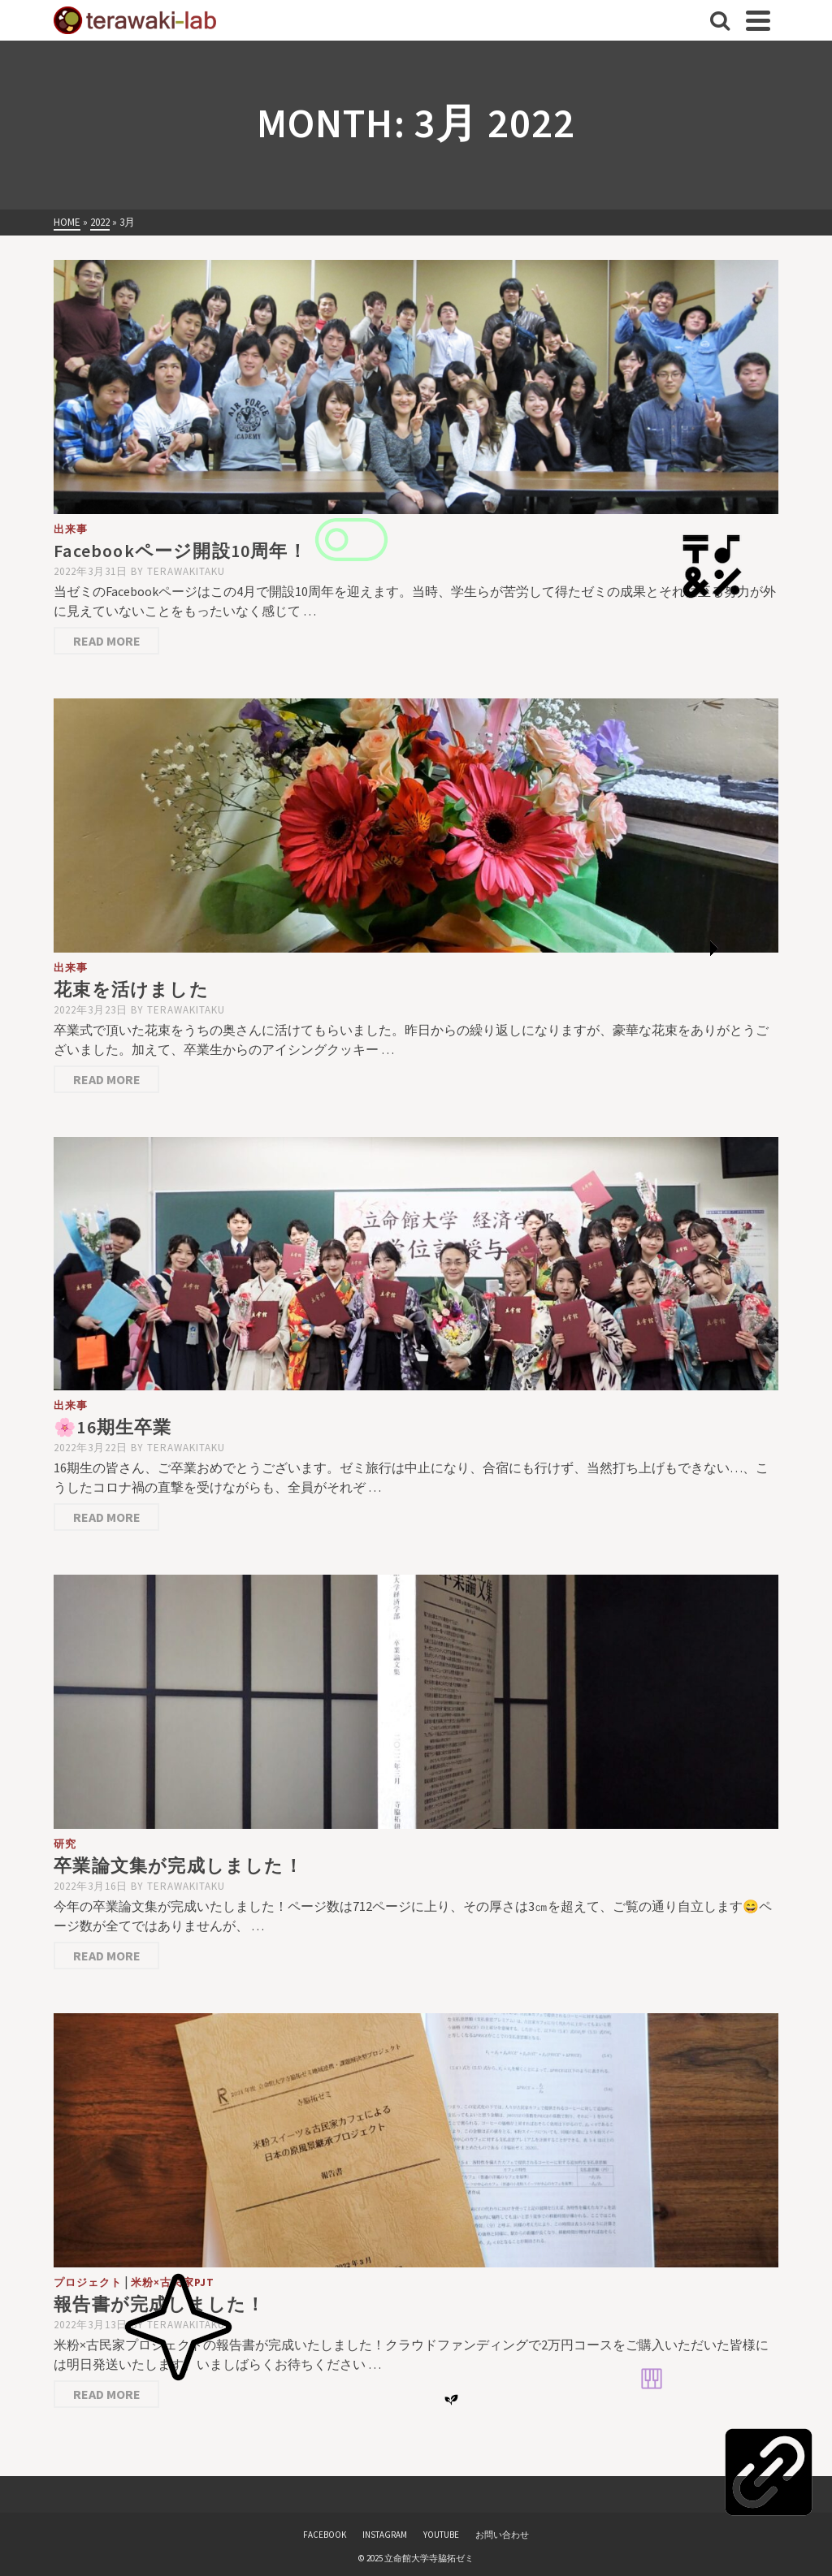 The width and height of the screenshot is (832, 2576). I want to click on access plant care or gardening features, so click(451, 2399).